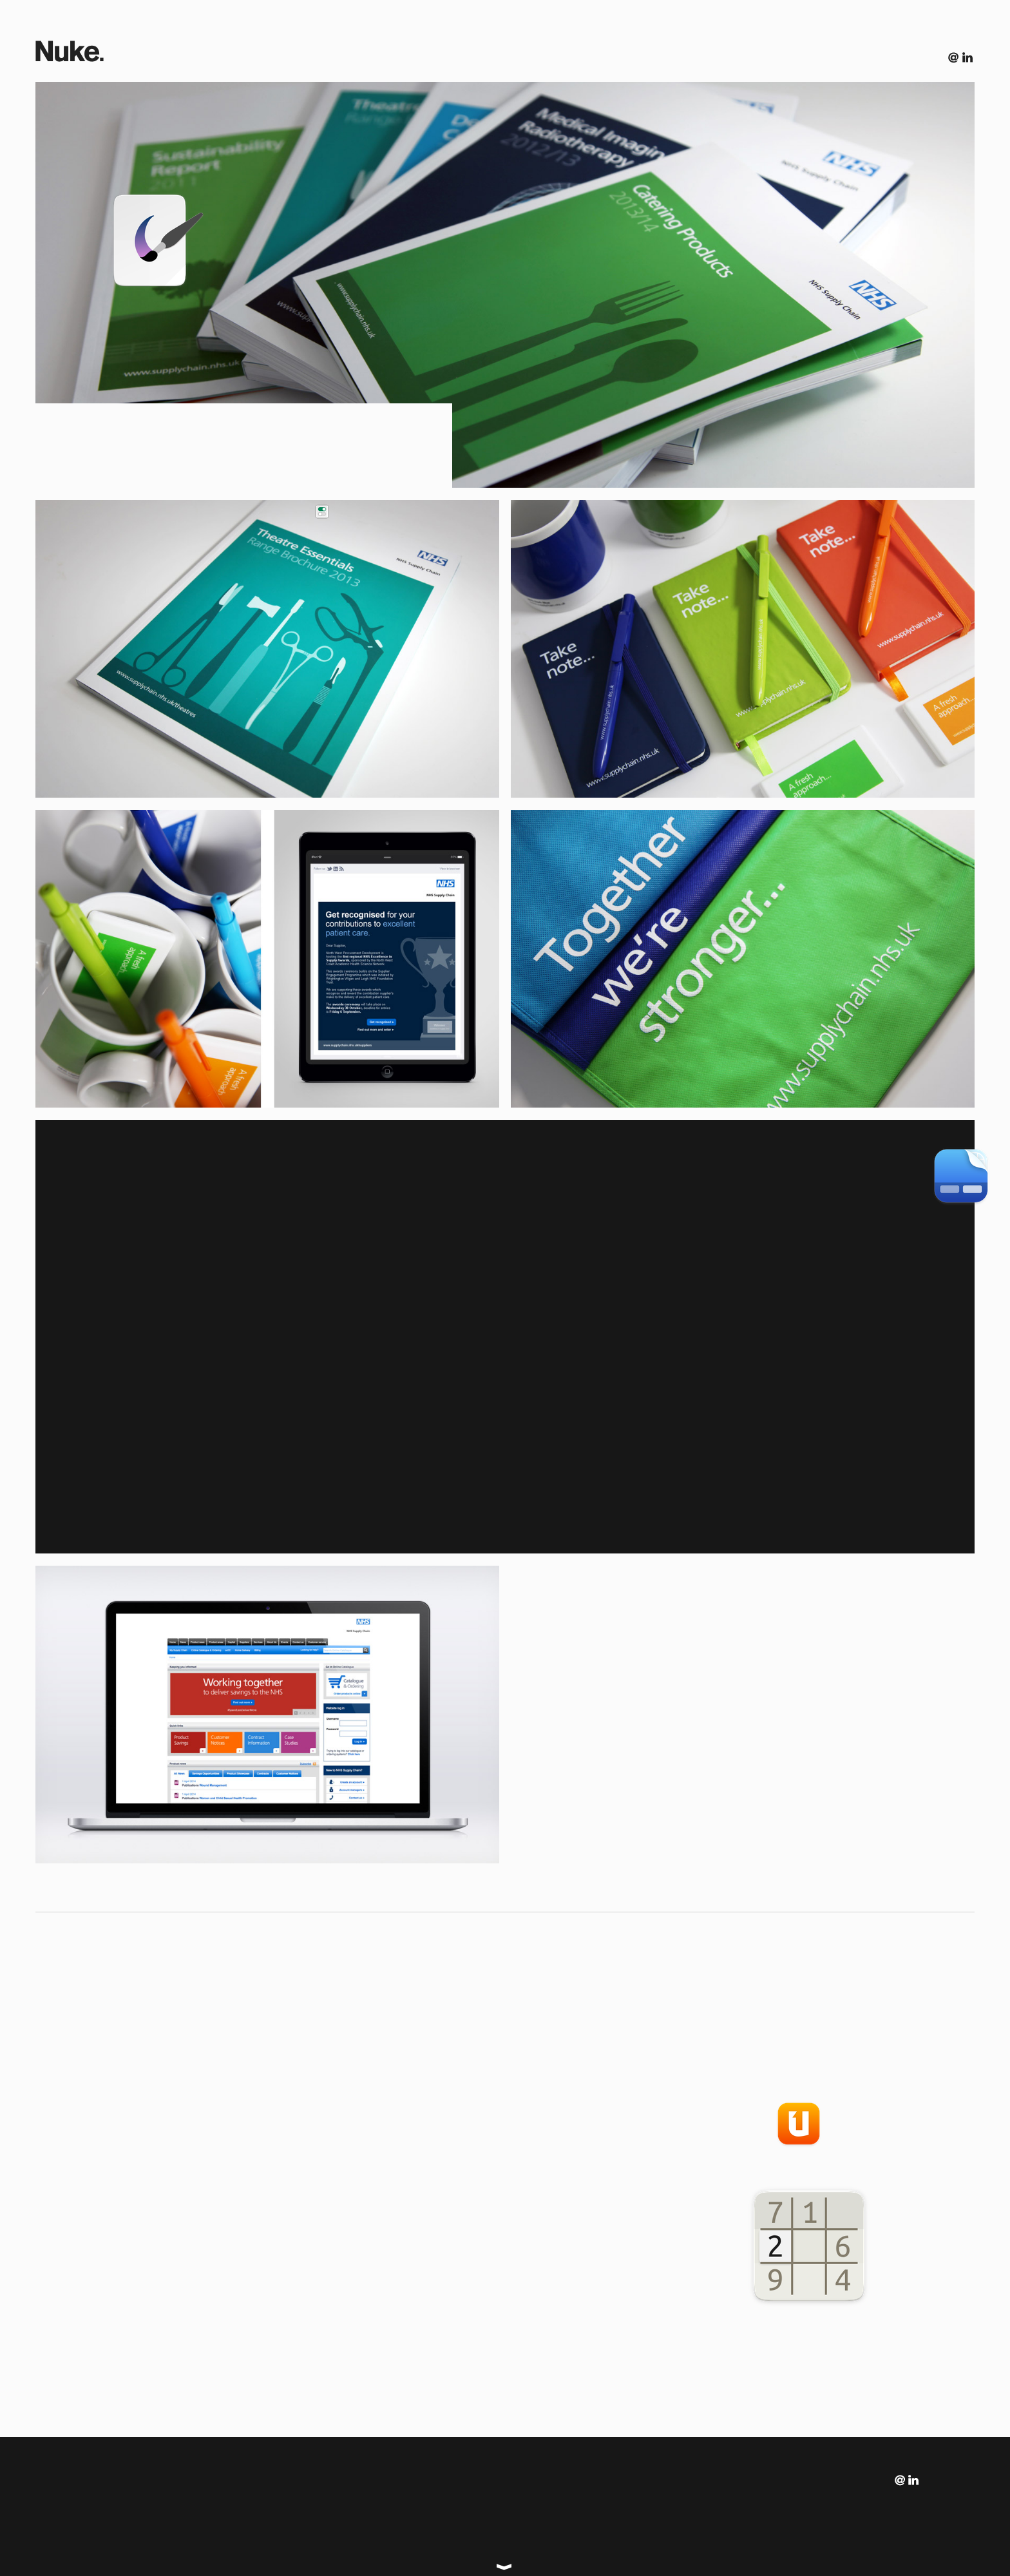 Image resolution: width=1010 pixels, height=2576 pixels. I want to click on create a new application or software project, so click(158, 240).